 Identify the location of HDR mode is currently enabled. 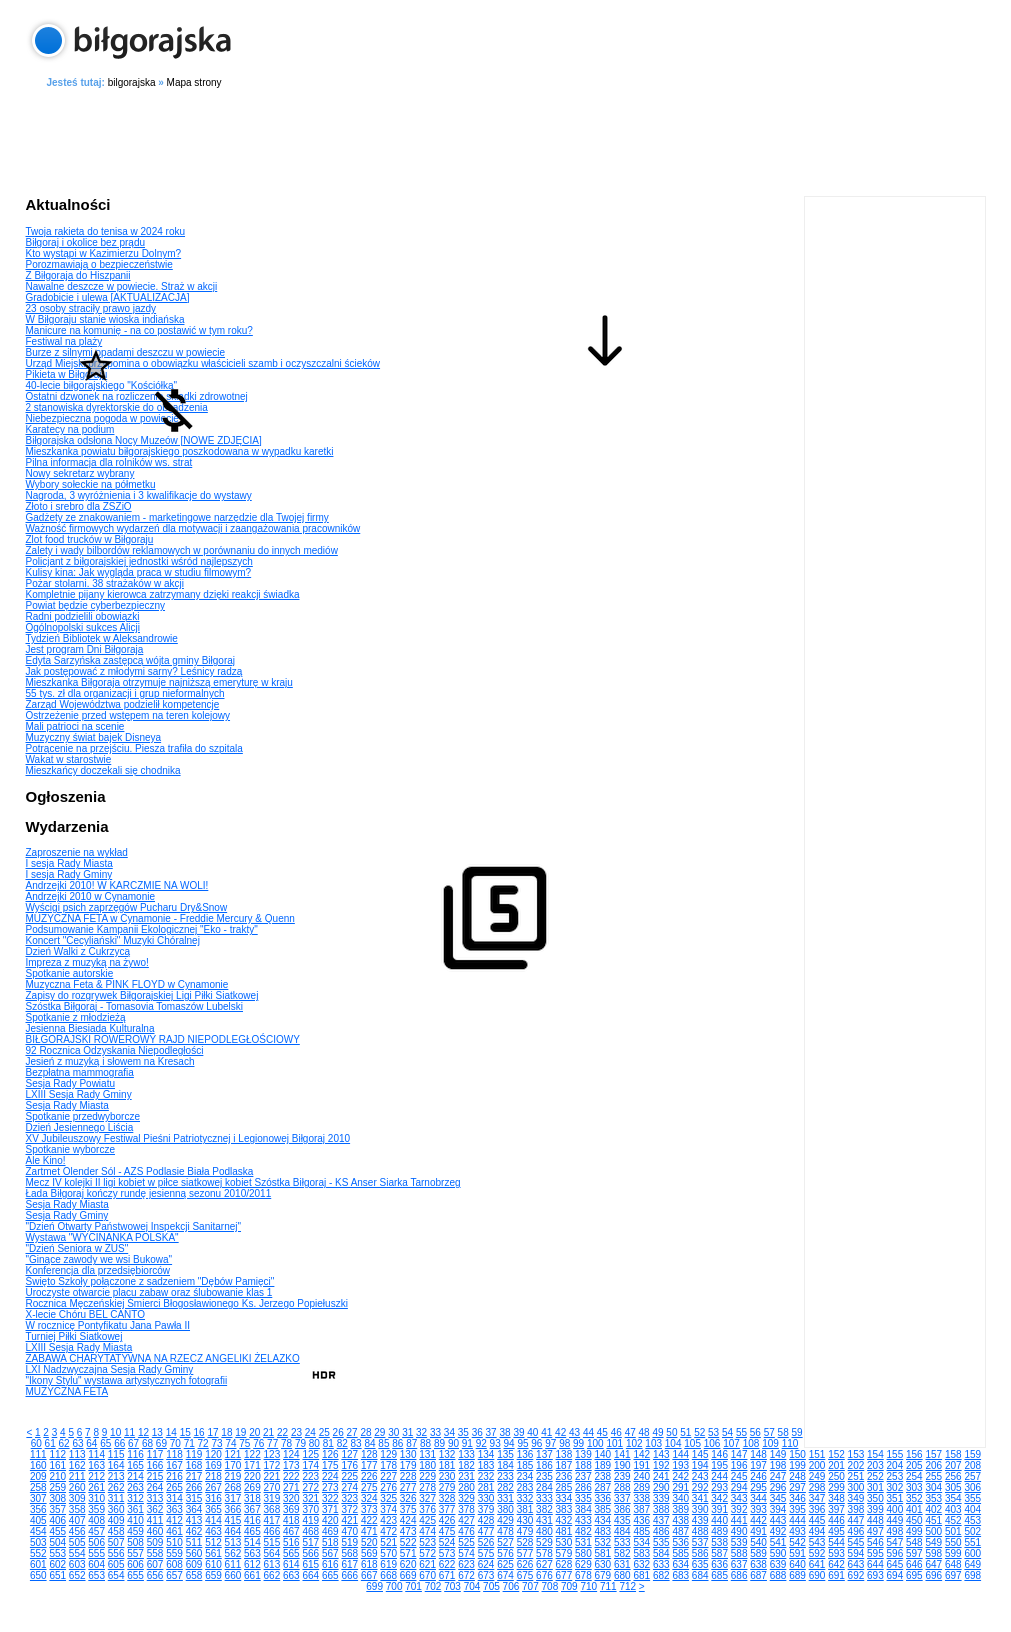
(324, 1375).